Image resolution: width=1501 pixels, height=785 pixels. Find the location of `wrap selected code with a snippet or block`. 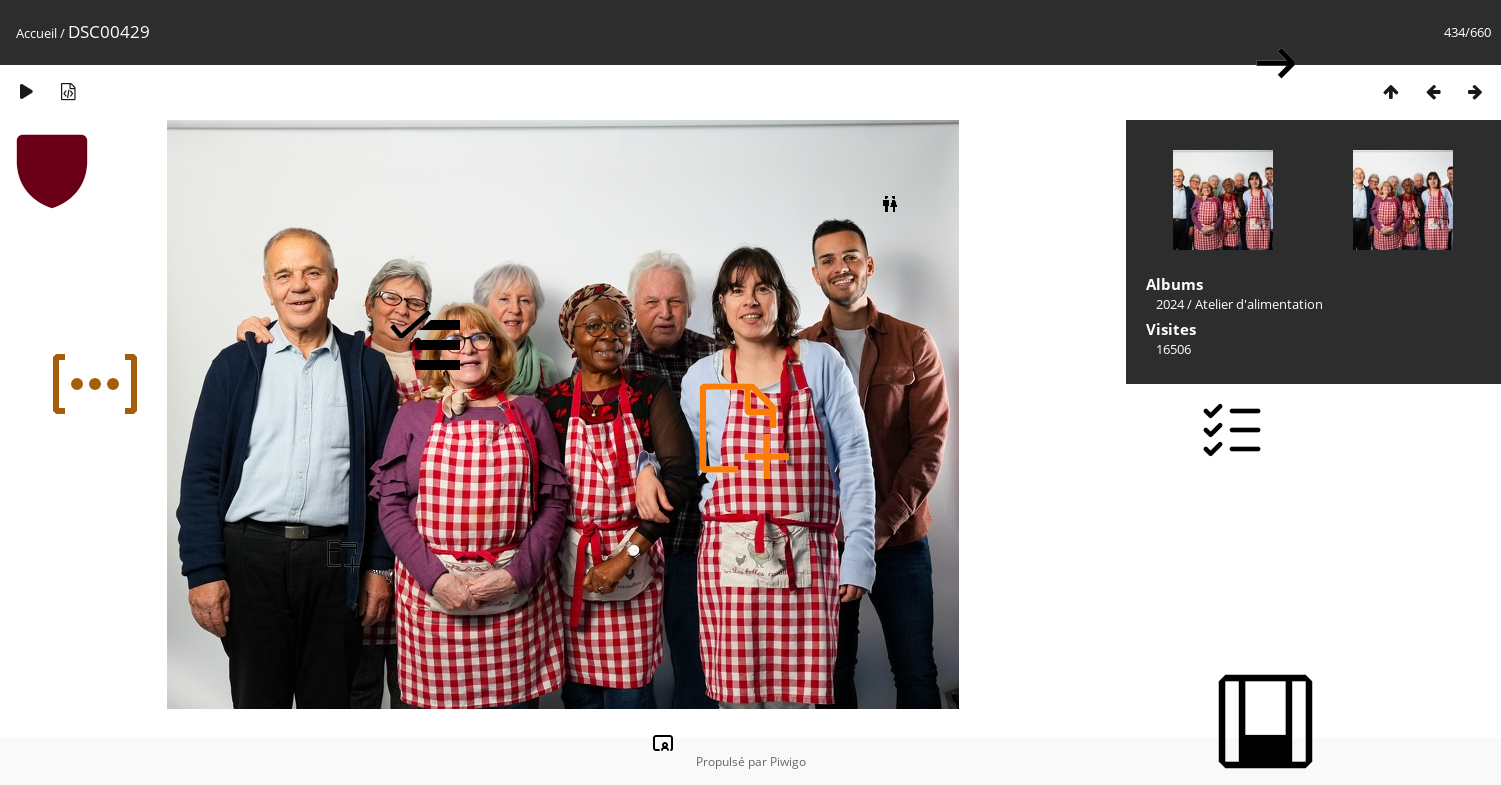

wrap selected code with a snippet or block is located at coordinates (95, 384).